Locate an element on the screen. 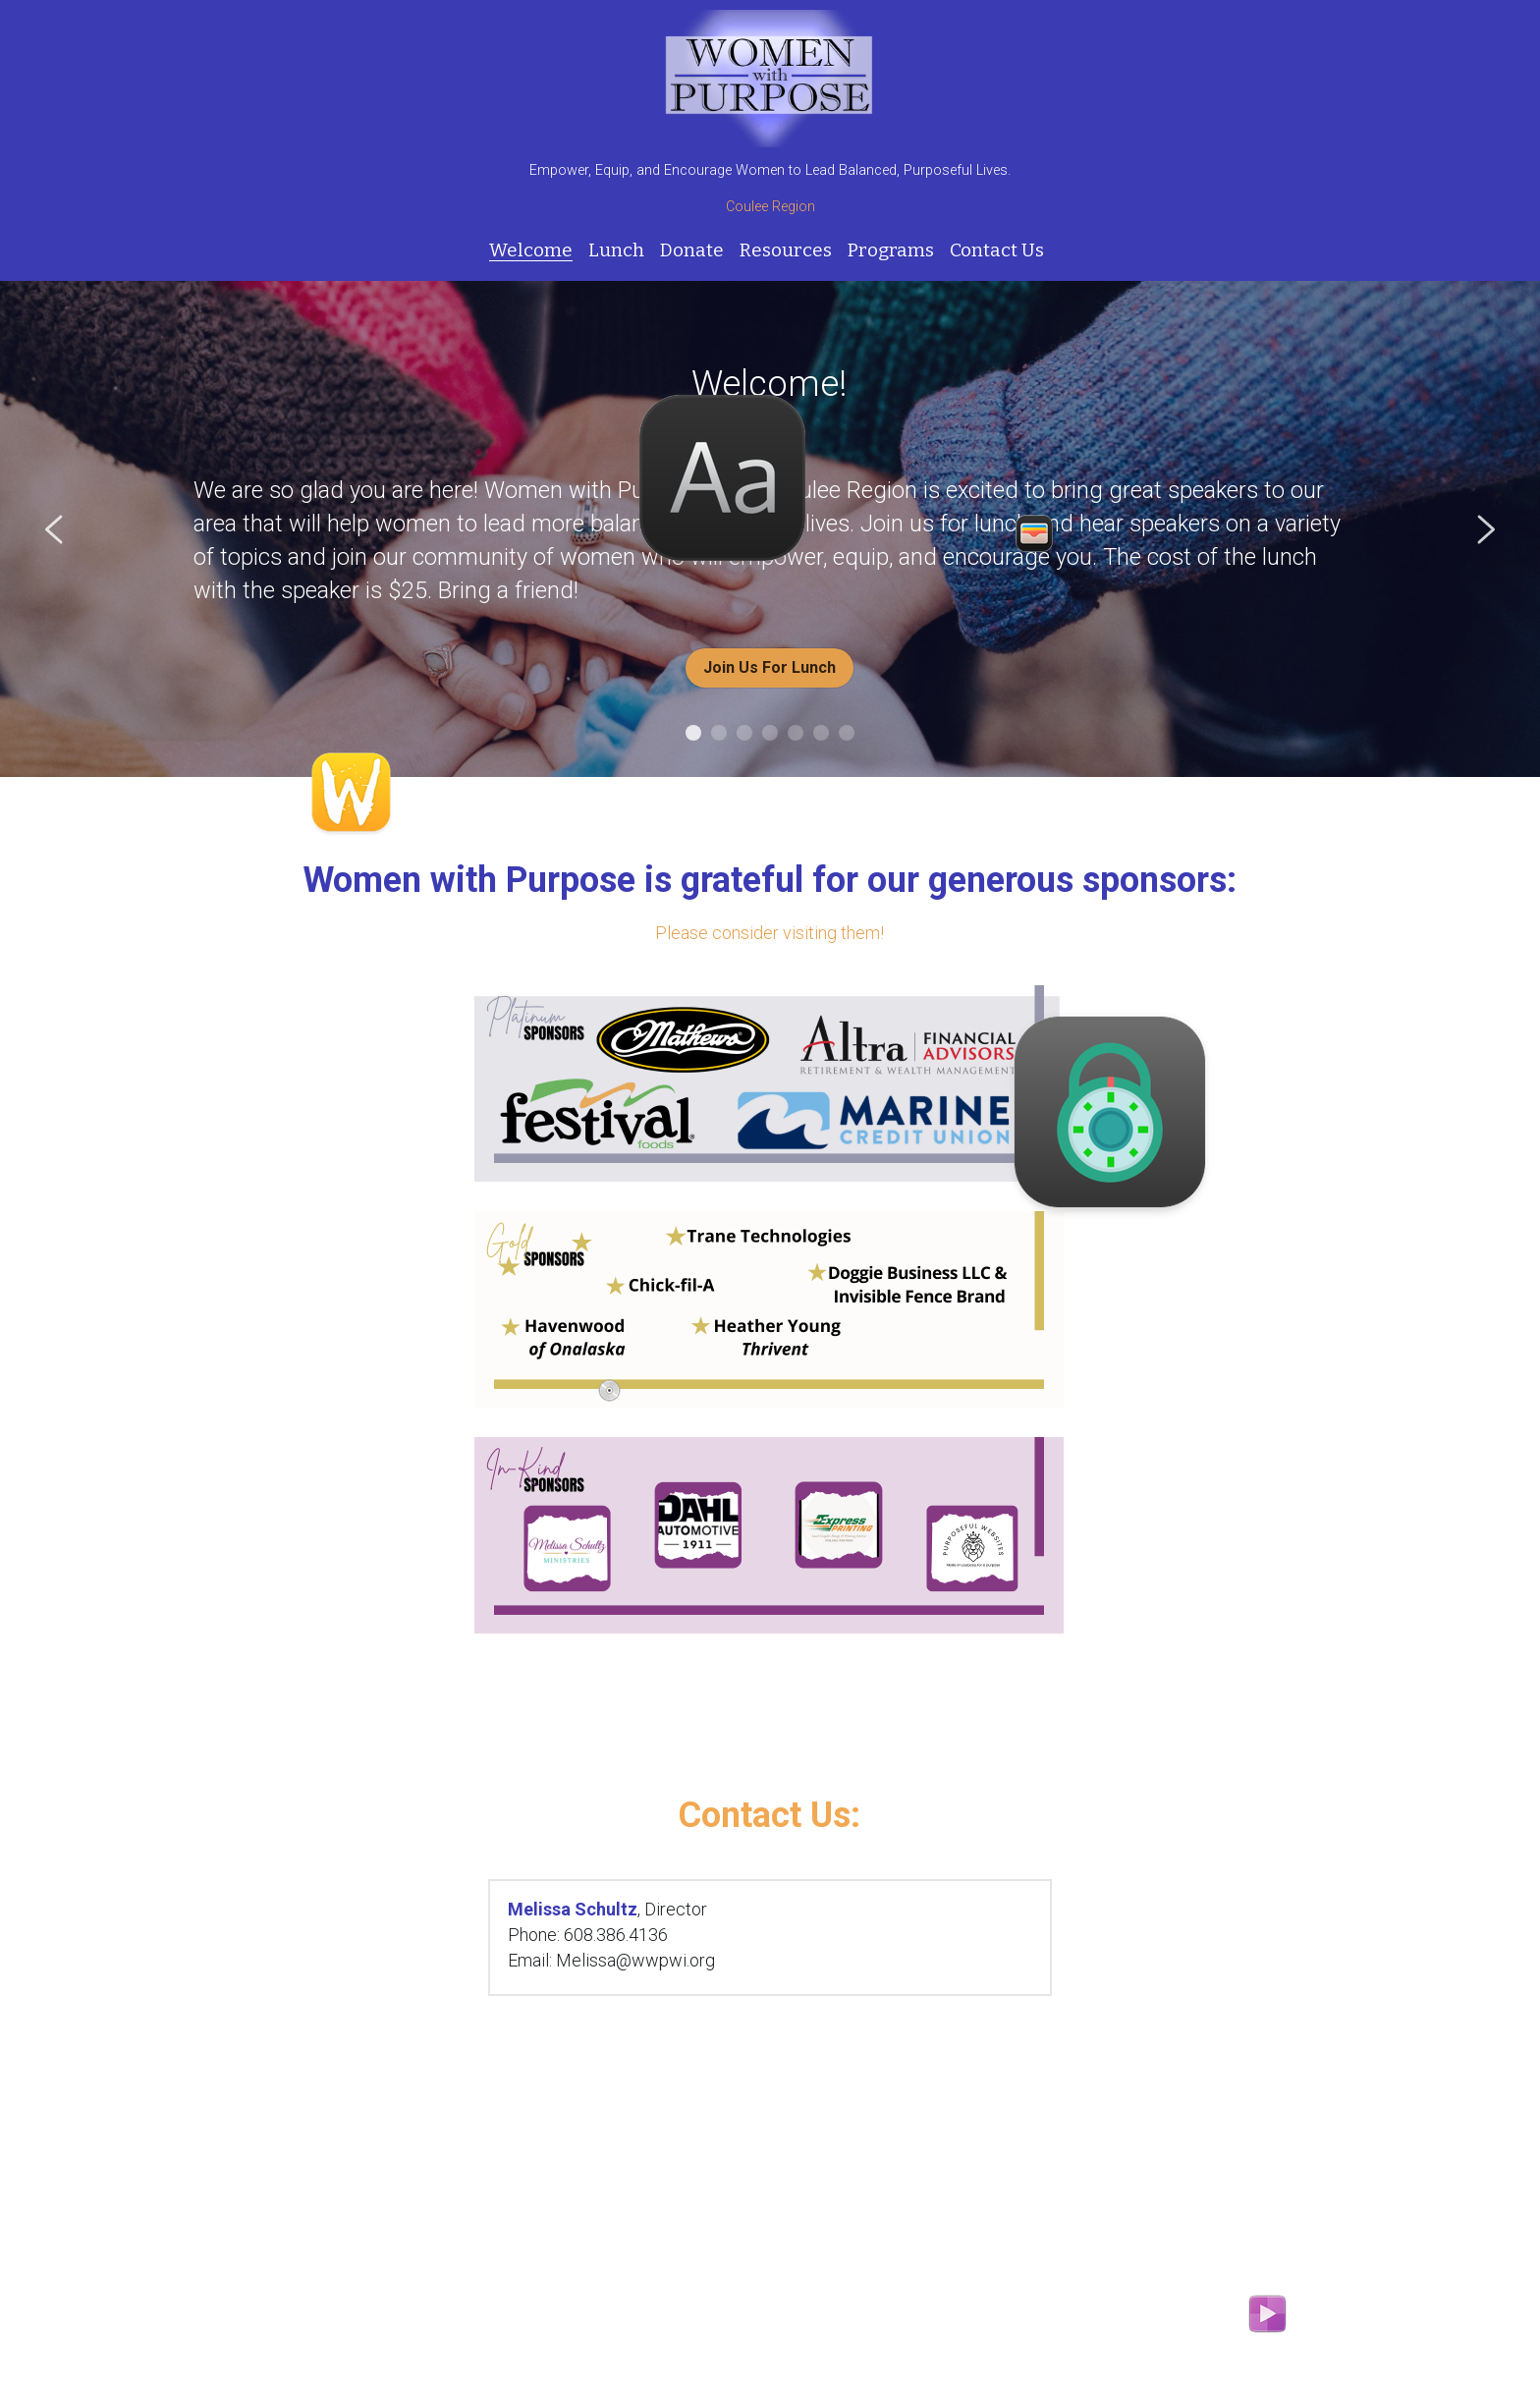 The height and width of the screenshot is (2382, 1540). open apple wallet app is located at coordinates (1034, 533).